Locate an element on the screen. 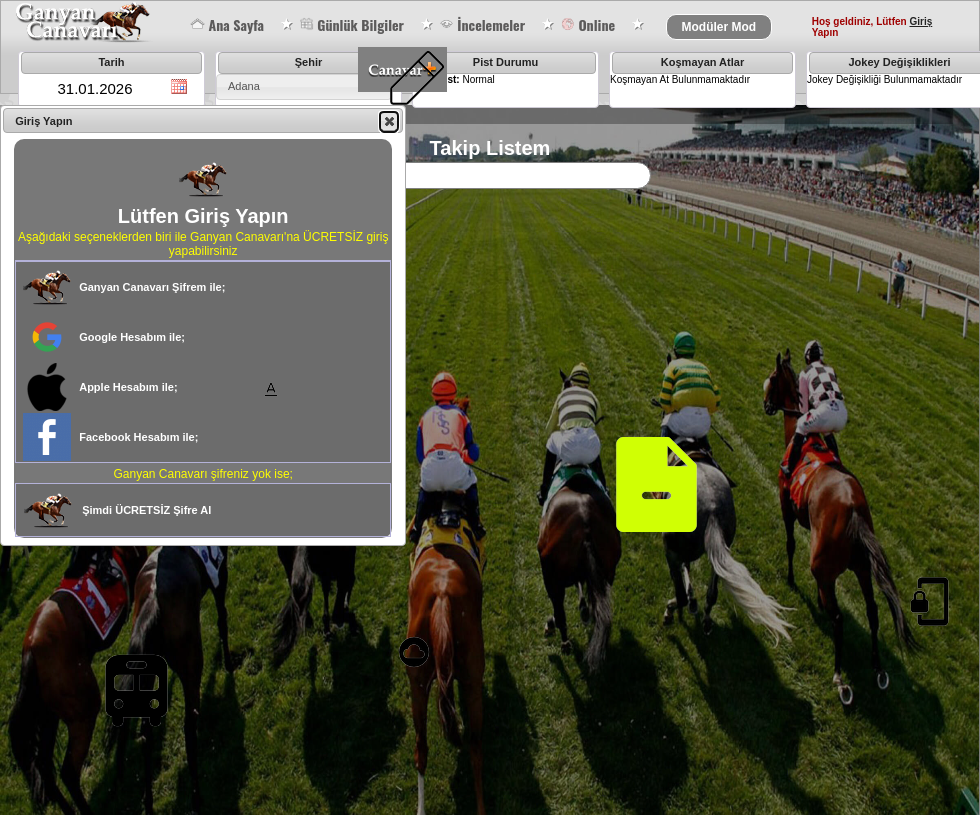 The height and width of the screenshot is (815, 980). edit content or text is located at coordinates (416, 79).